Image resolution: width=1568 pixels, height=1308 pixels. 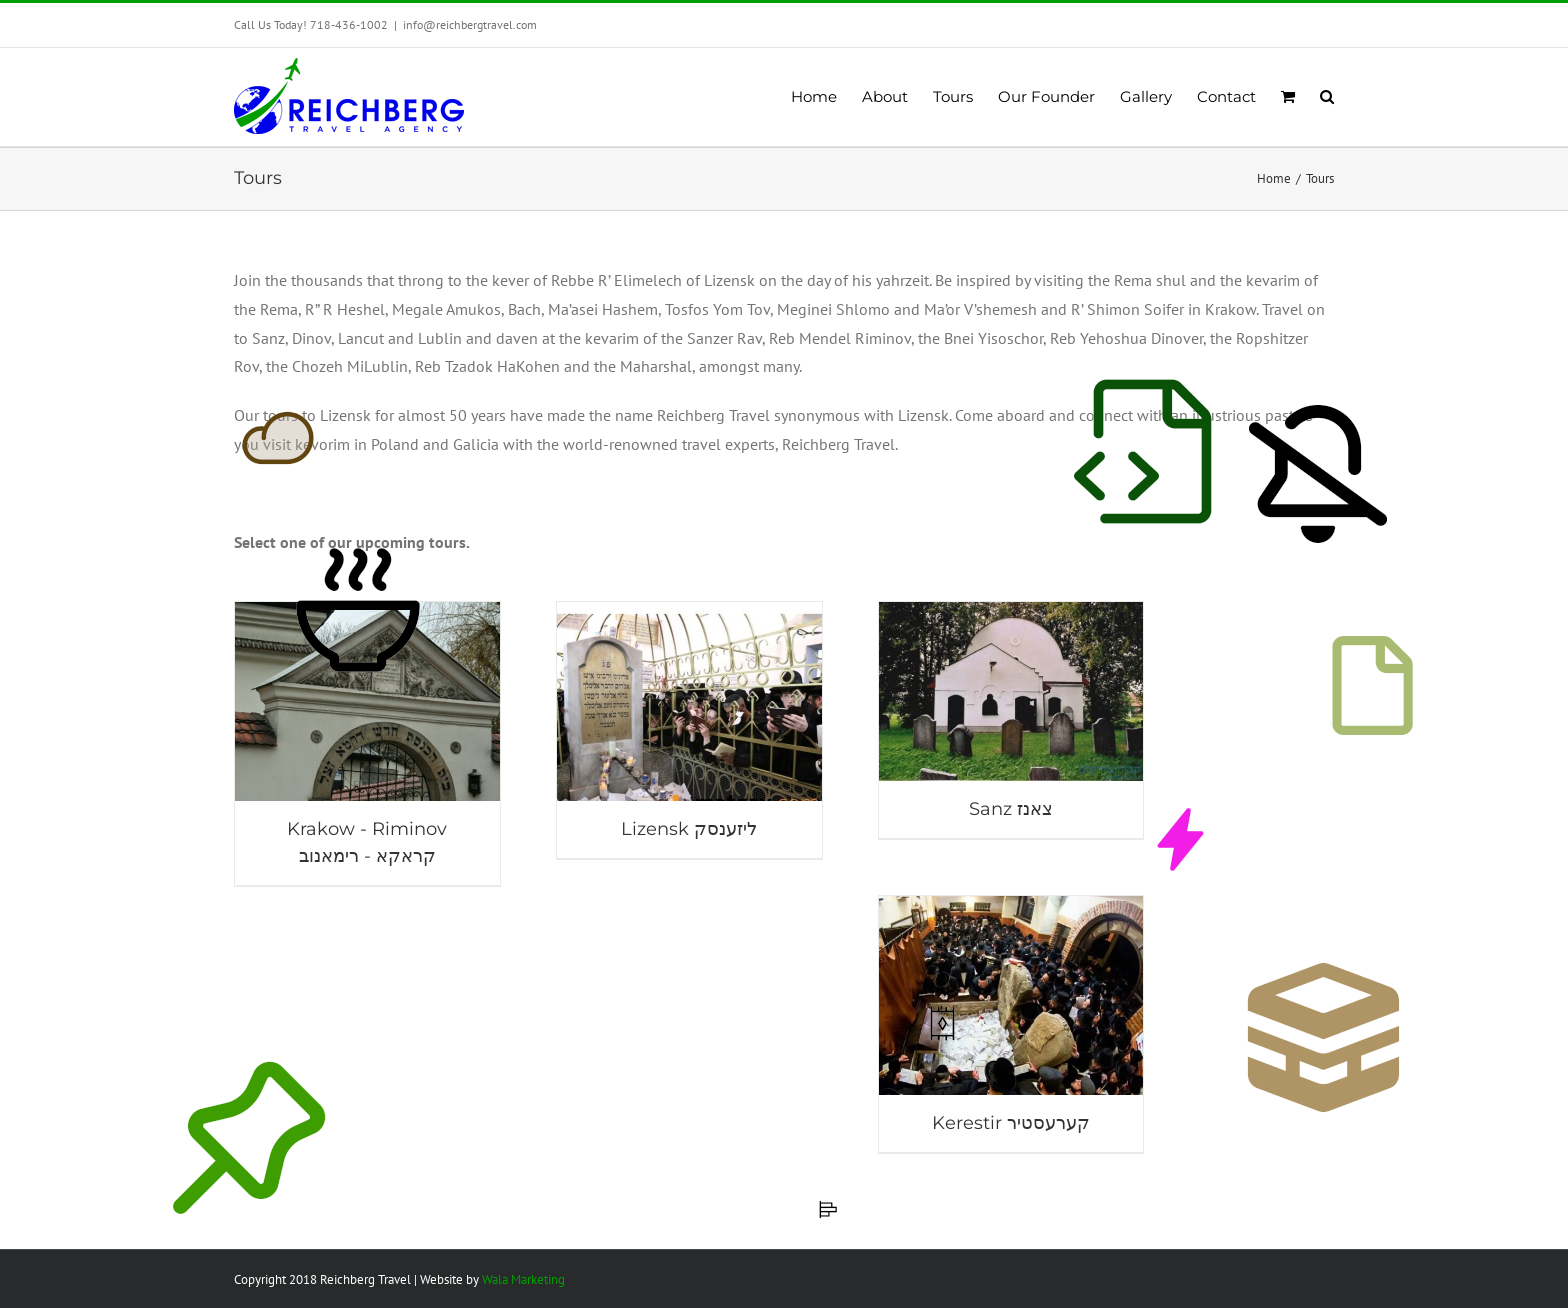 I want to click on access islamic prayer times or qibla direction, so click(x=1323, y=1037).